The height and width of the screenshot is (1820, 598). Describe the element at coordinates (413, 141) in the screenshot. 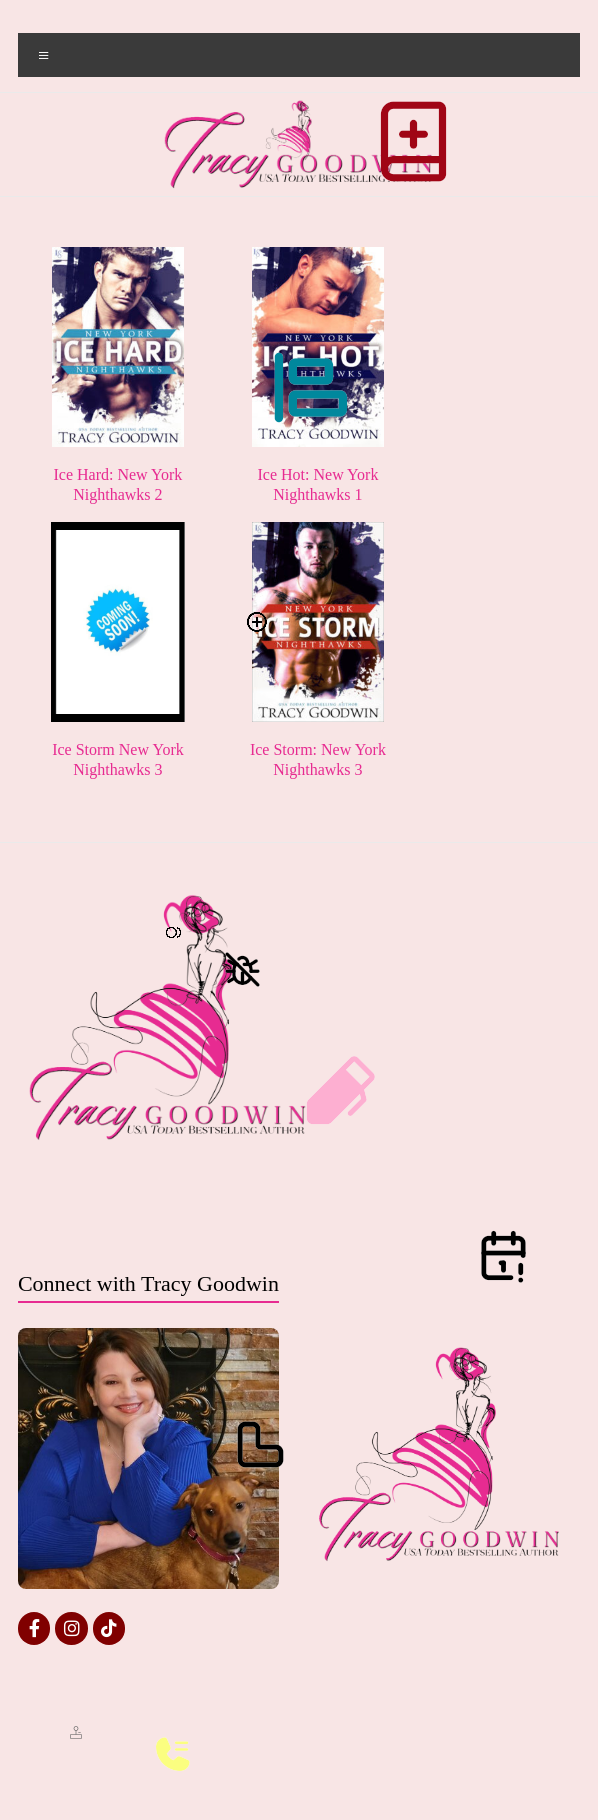

I see `add a new book to your library` at that location.